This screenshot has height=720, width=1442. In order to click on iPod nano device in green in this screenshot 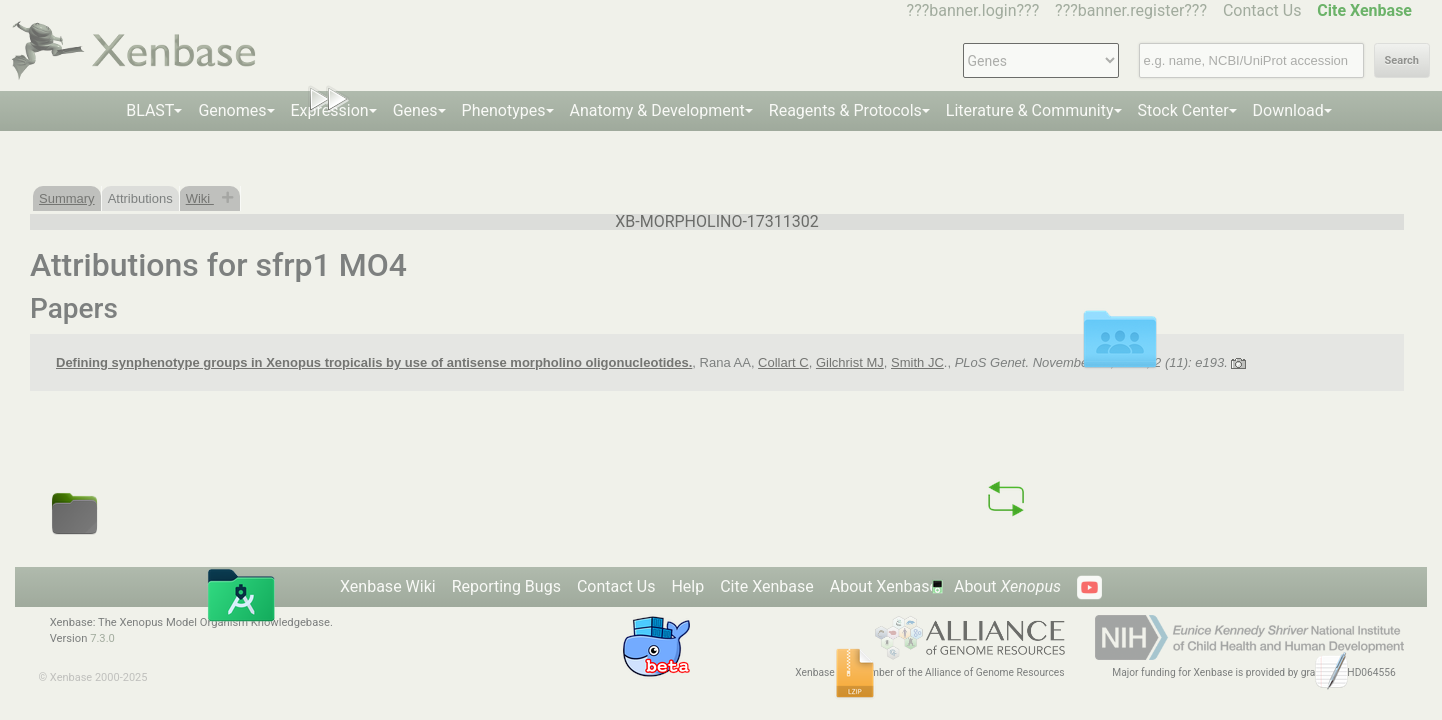, I will do `click(937, 583)`.